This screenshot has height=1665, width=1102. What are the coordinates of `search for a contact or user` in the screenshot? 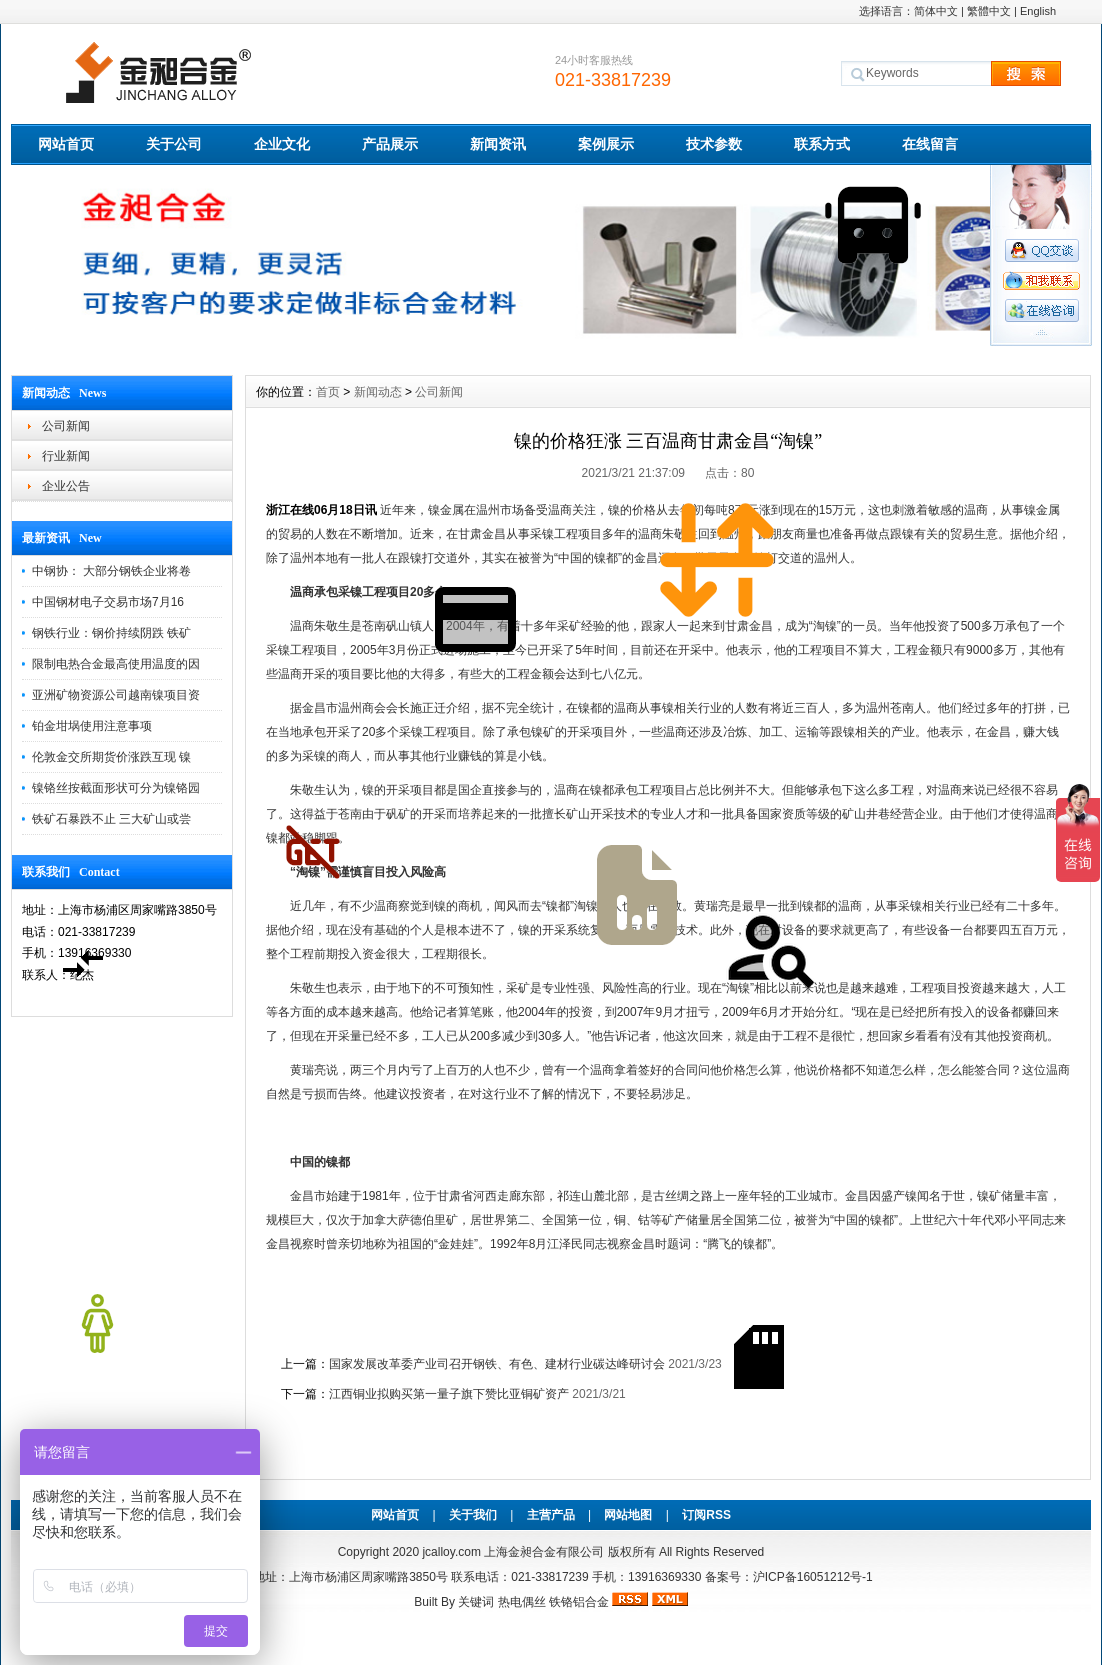 It's located at (771, 945).